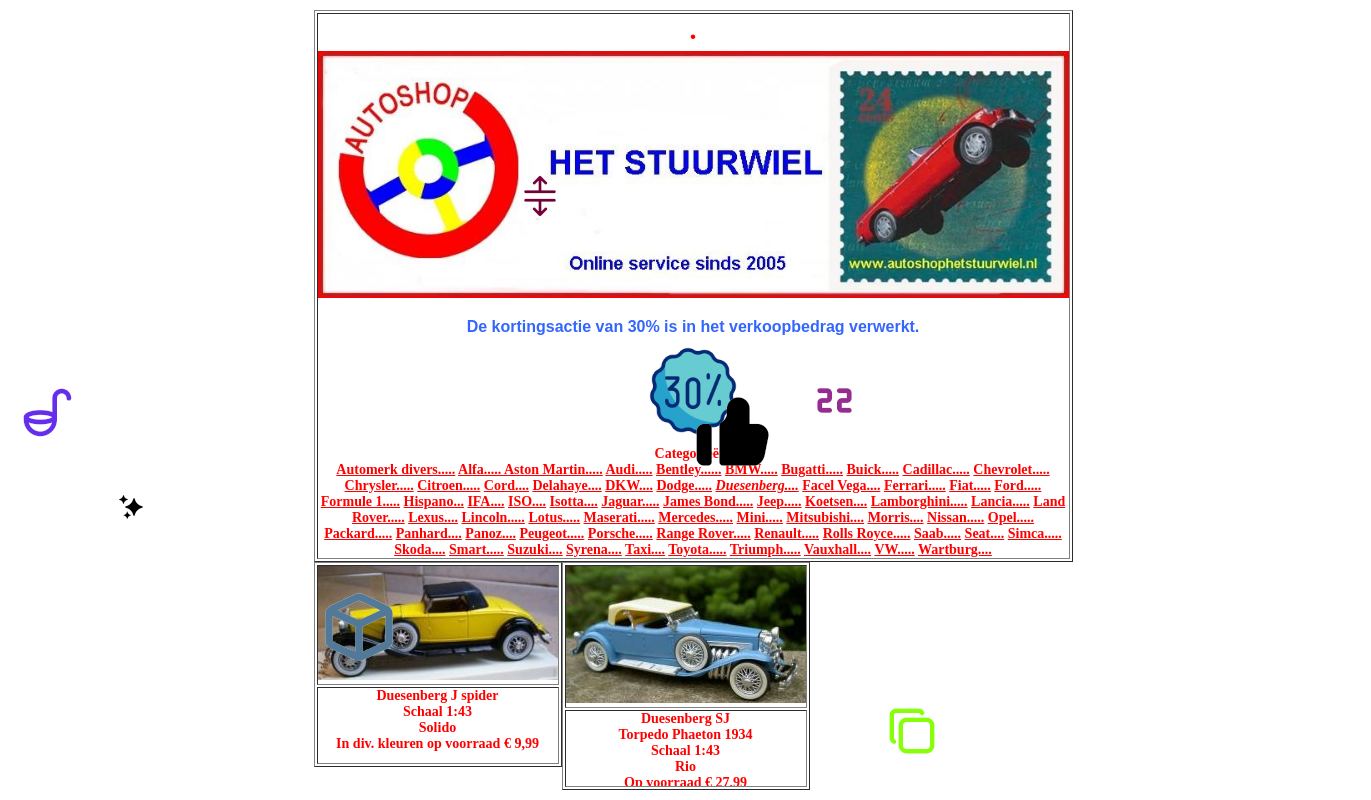 The image size is (1371, 800). What do you see at coordinates (540, 196) in the screenshot?
I see `split content vertically` at bounding box center [540, 196].